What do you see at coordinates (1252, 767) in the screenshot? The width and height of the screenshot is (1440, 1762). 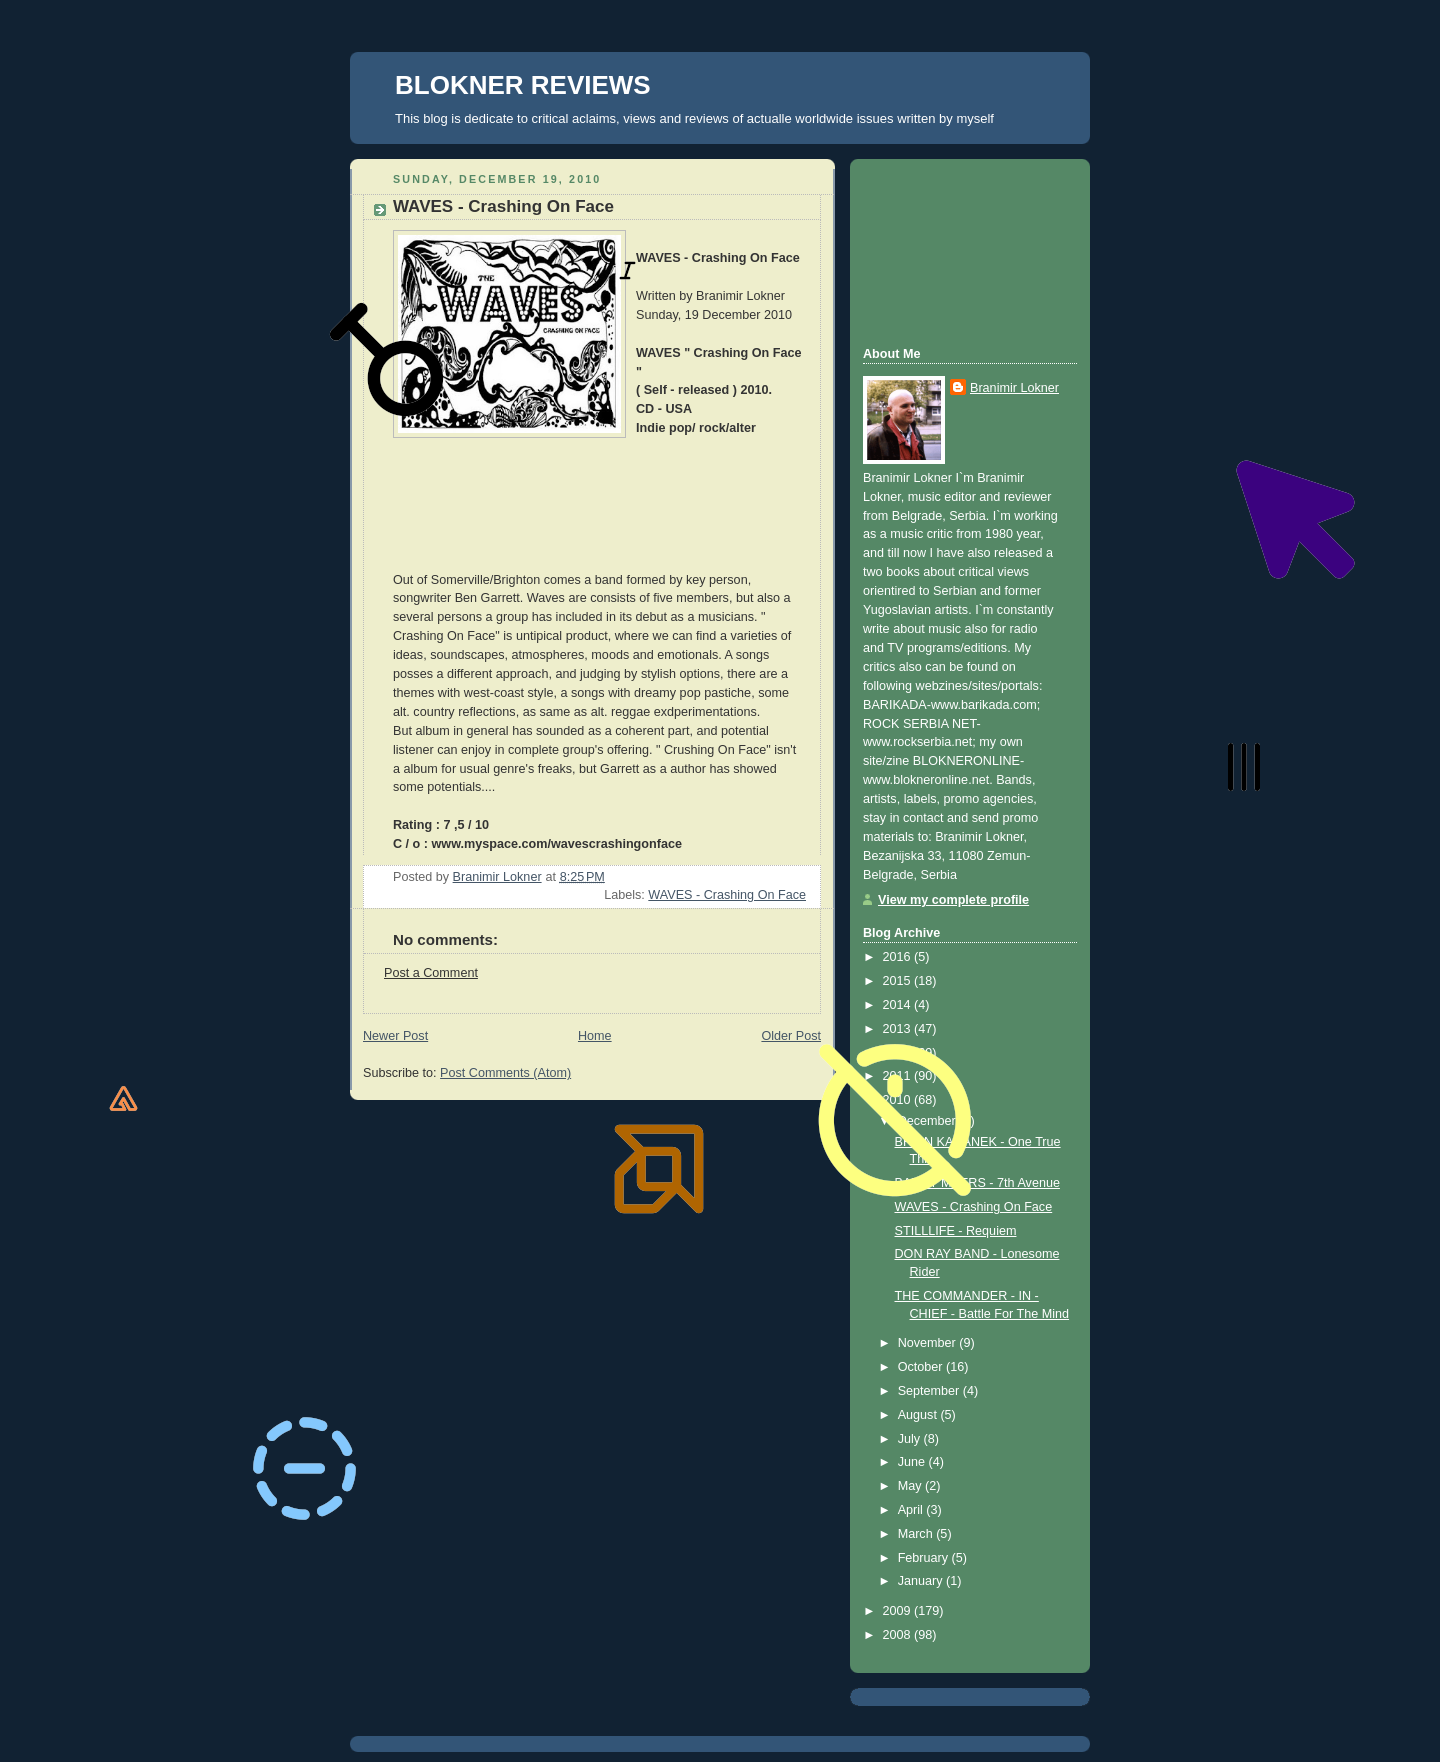 I see `indicates a count or tally of three items` at bounding box center [1252, 767].